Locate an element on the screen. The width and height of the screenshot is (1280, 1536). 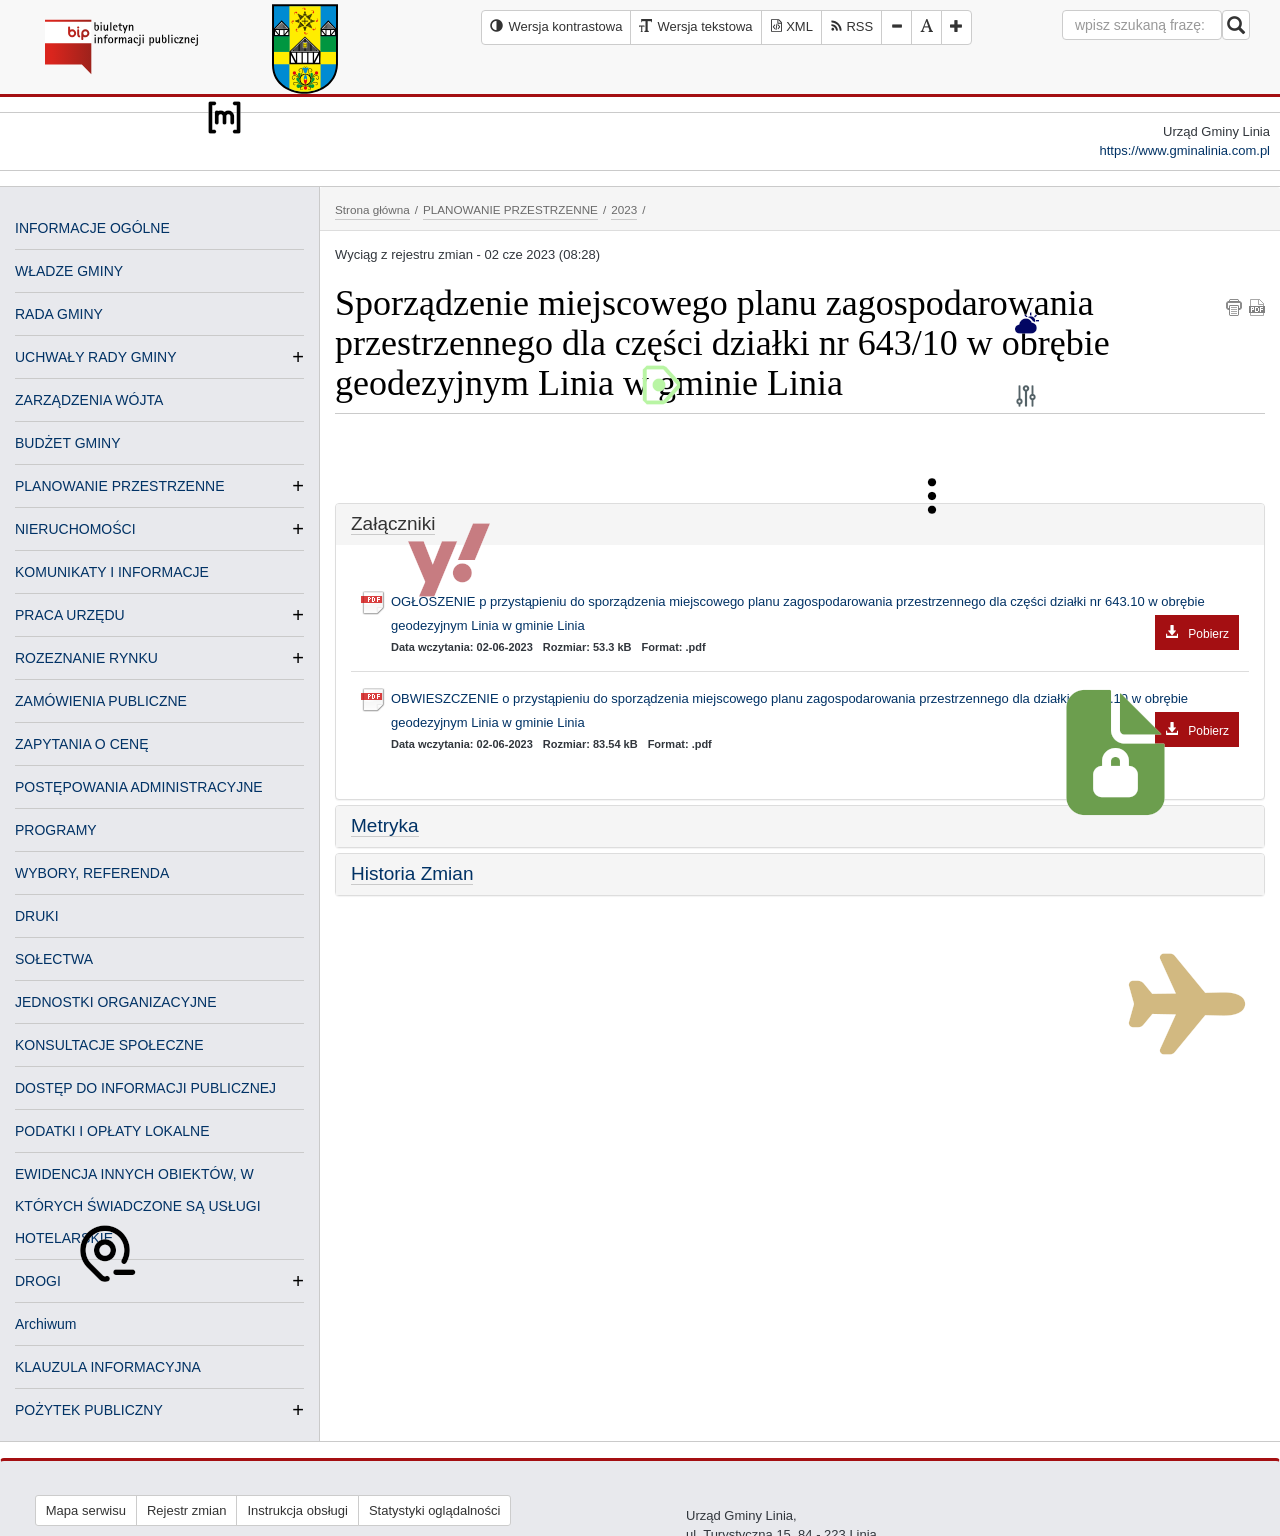
view a protected or encrypted document is located at coordinates (1115, 752).